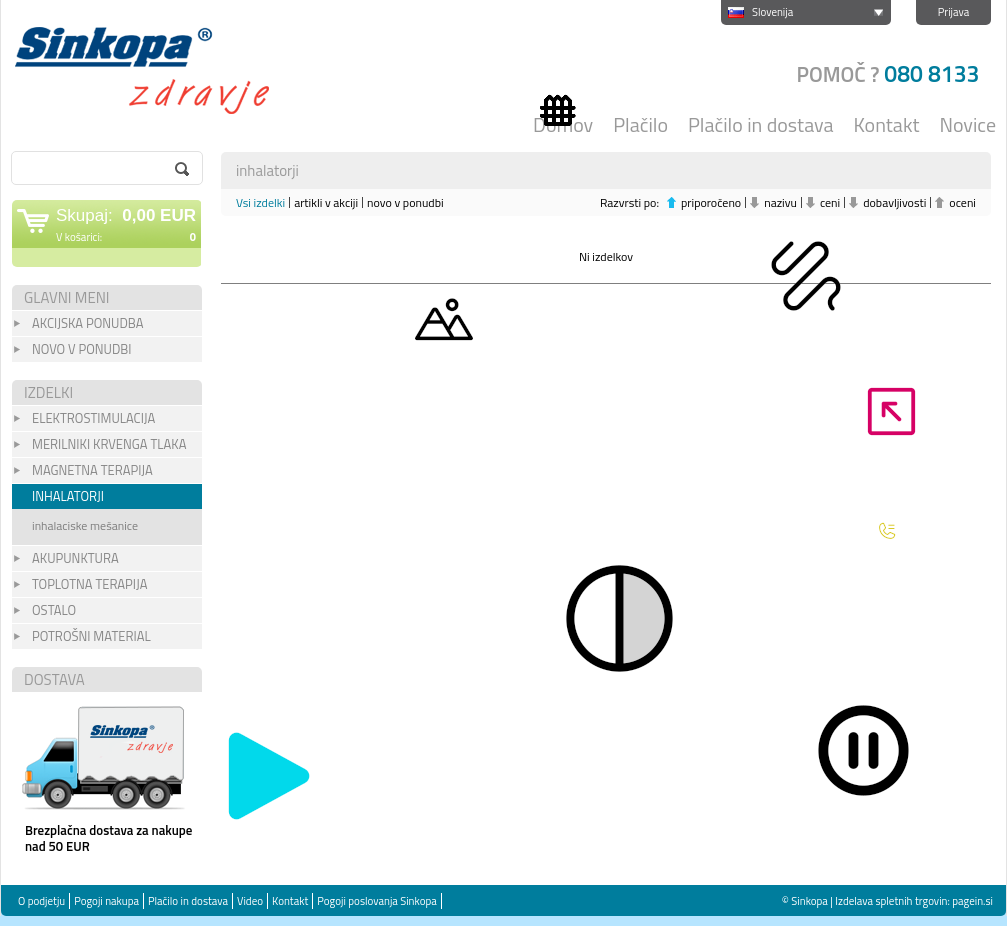  Describe the element at coordinates (863, 750) in the screenshot. I see `pause media playback` at that location.